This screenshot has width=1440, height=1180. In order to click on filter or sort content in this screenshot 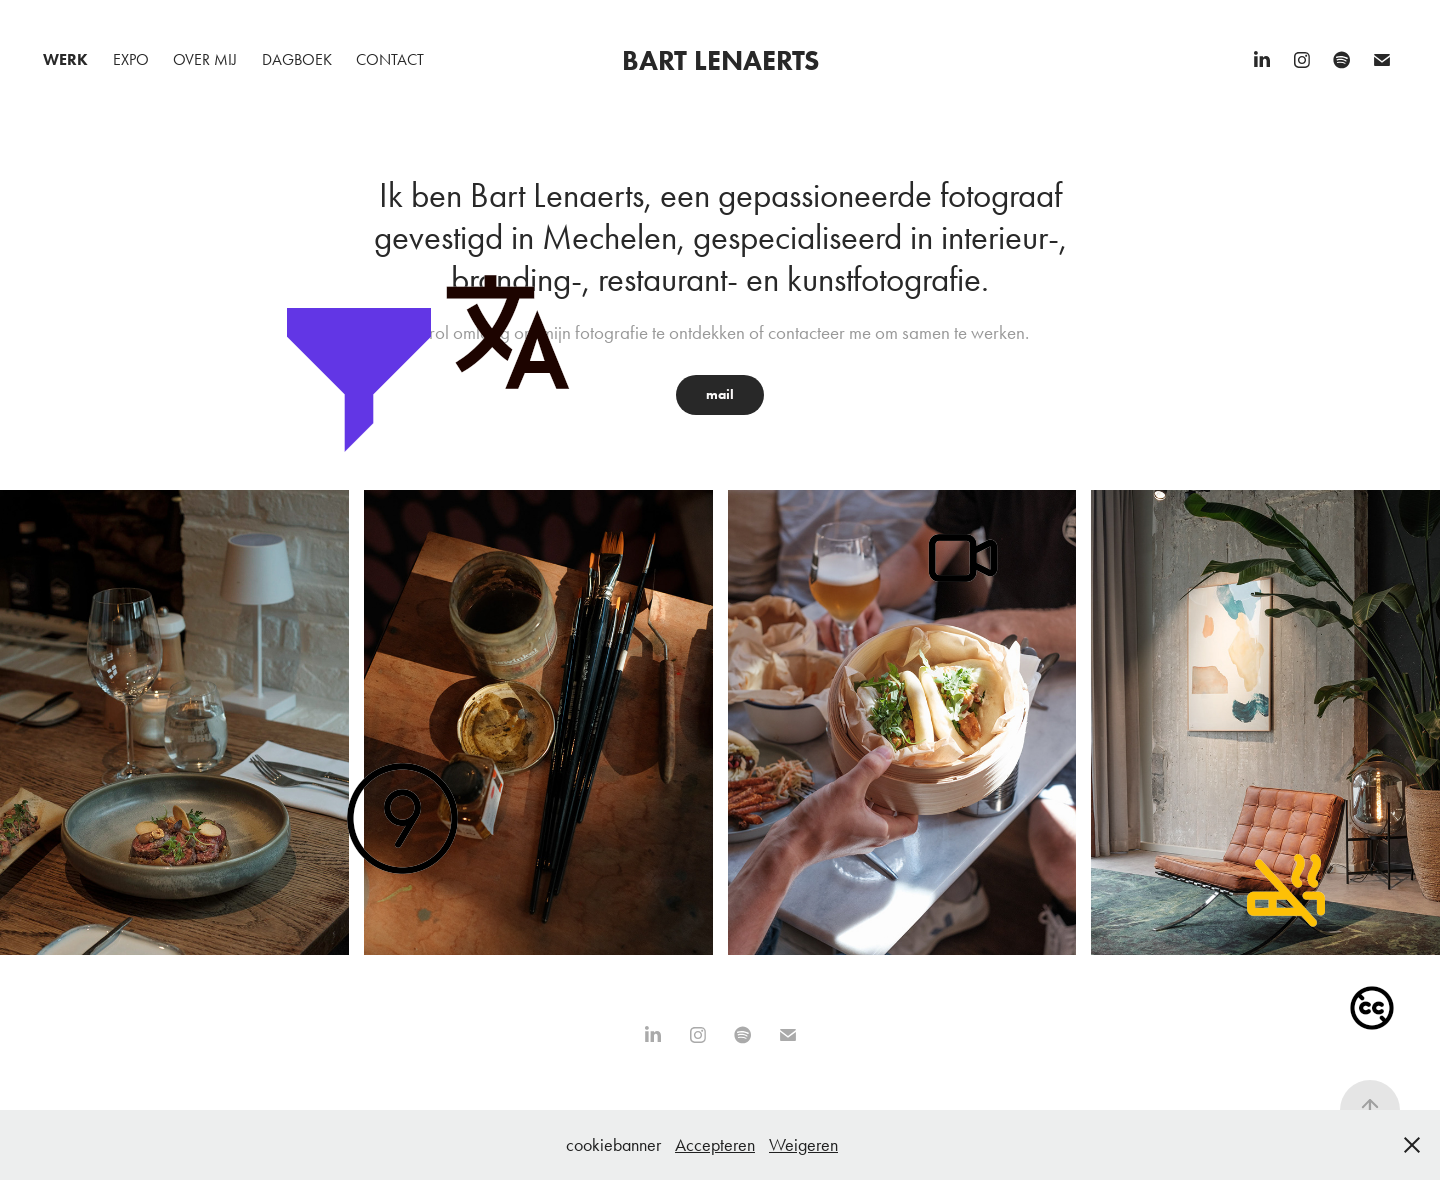, I will do `click(359, 380)`.